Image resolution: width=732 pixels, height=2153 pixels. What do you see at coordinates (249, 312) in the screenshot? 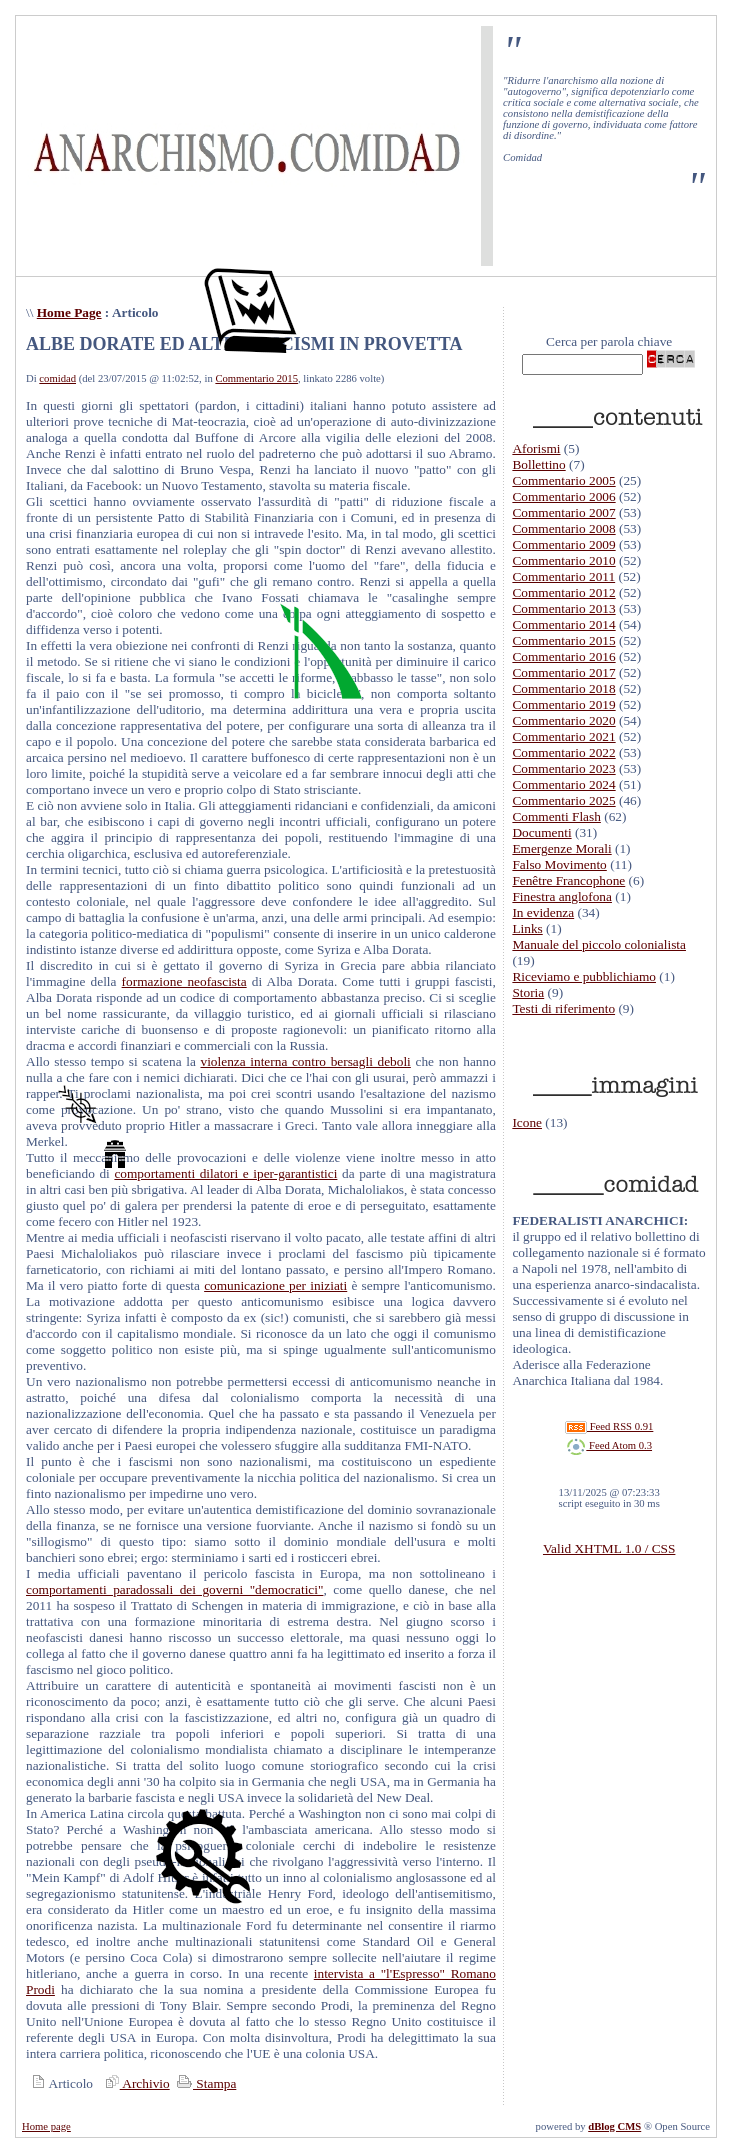
I see `open the grimoire or spellbook` at bounding box center [249, 312].